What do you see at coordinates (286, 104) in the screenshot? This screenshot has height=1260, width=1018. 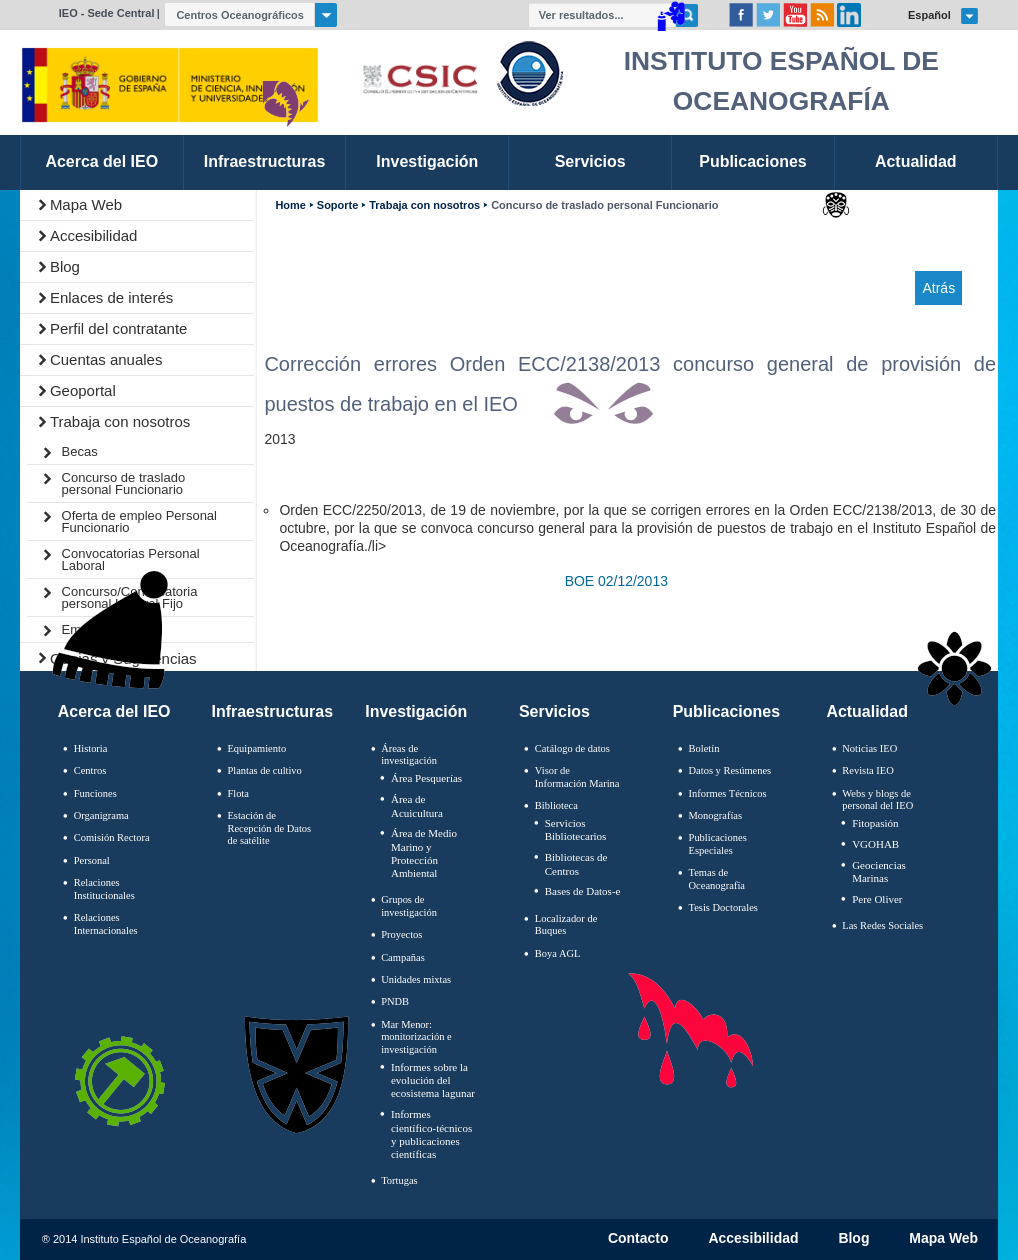 I see `initiate a claw attack or slash ability` at bounding box center [286, 104].